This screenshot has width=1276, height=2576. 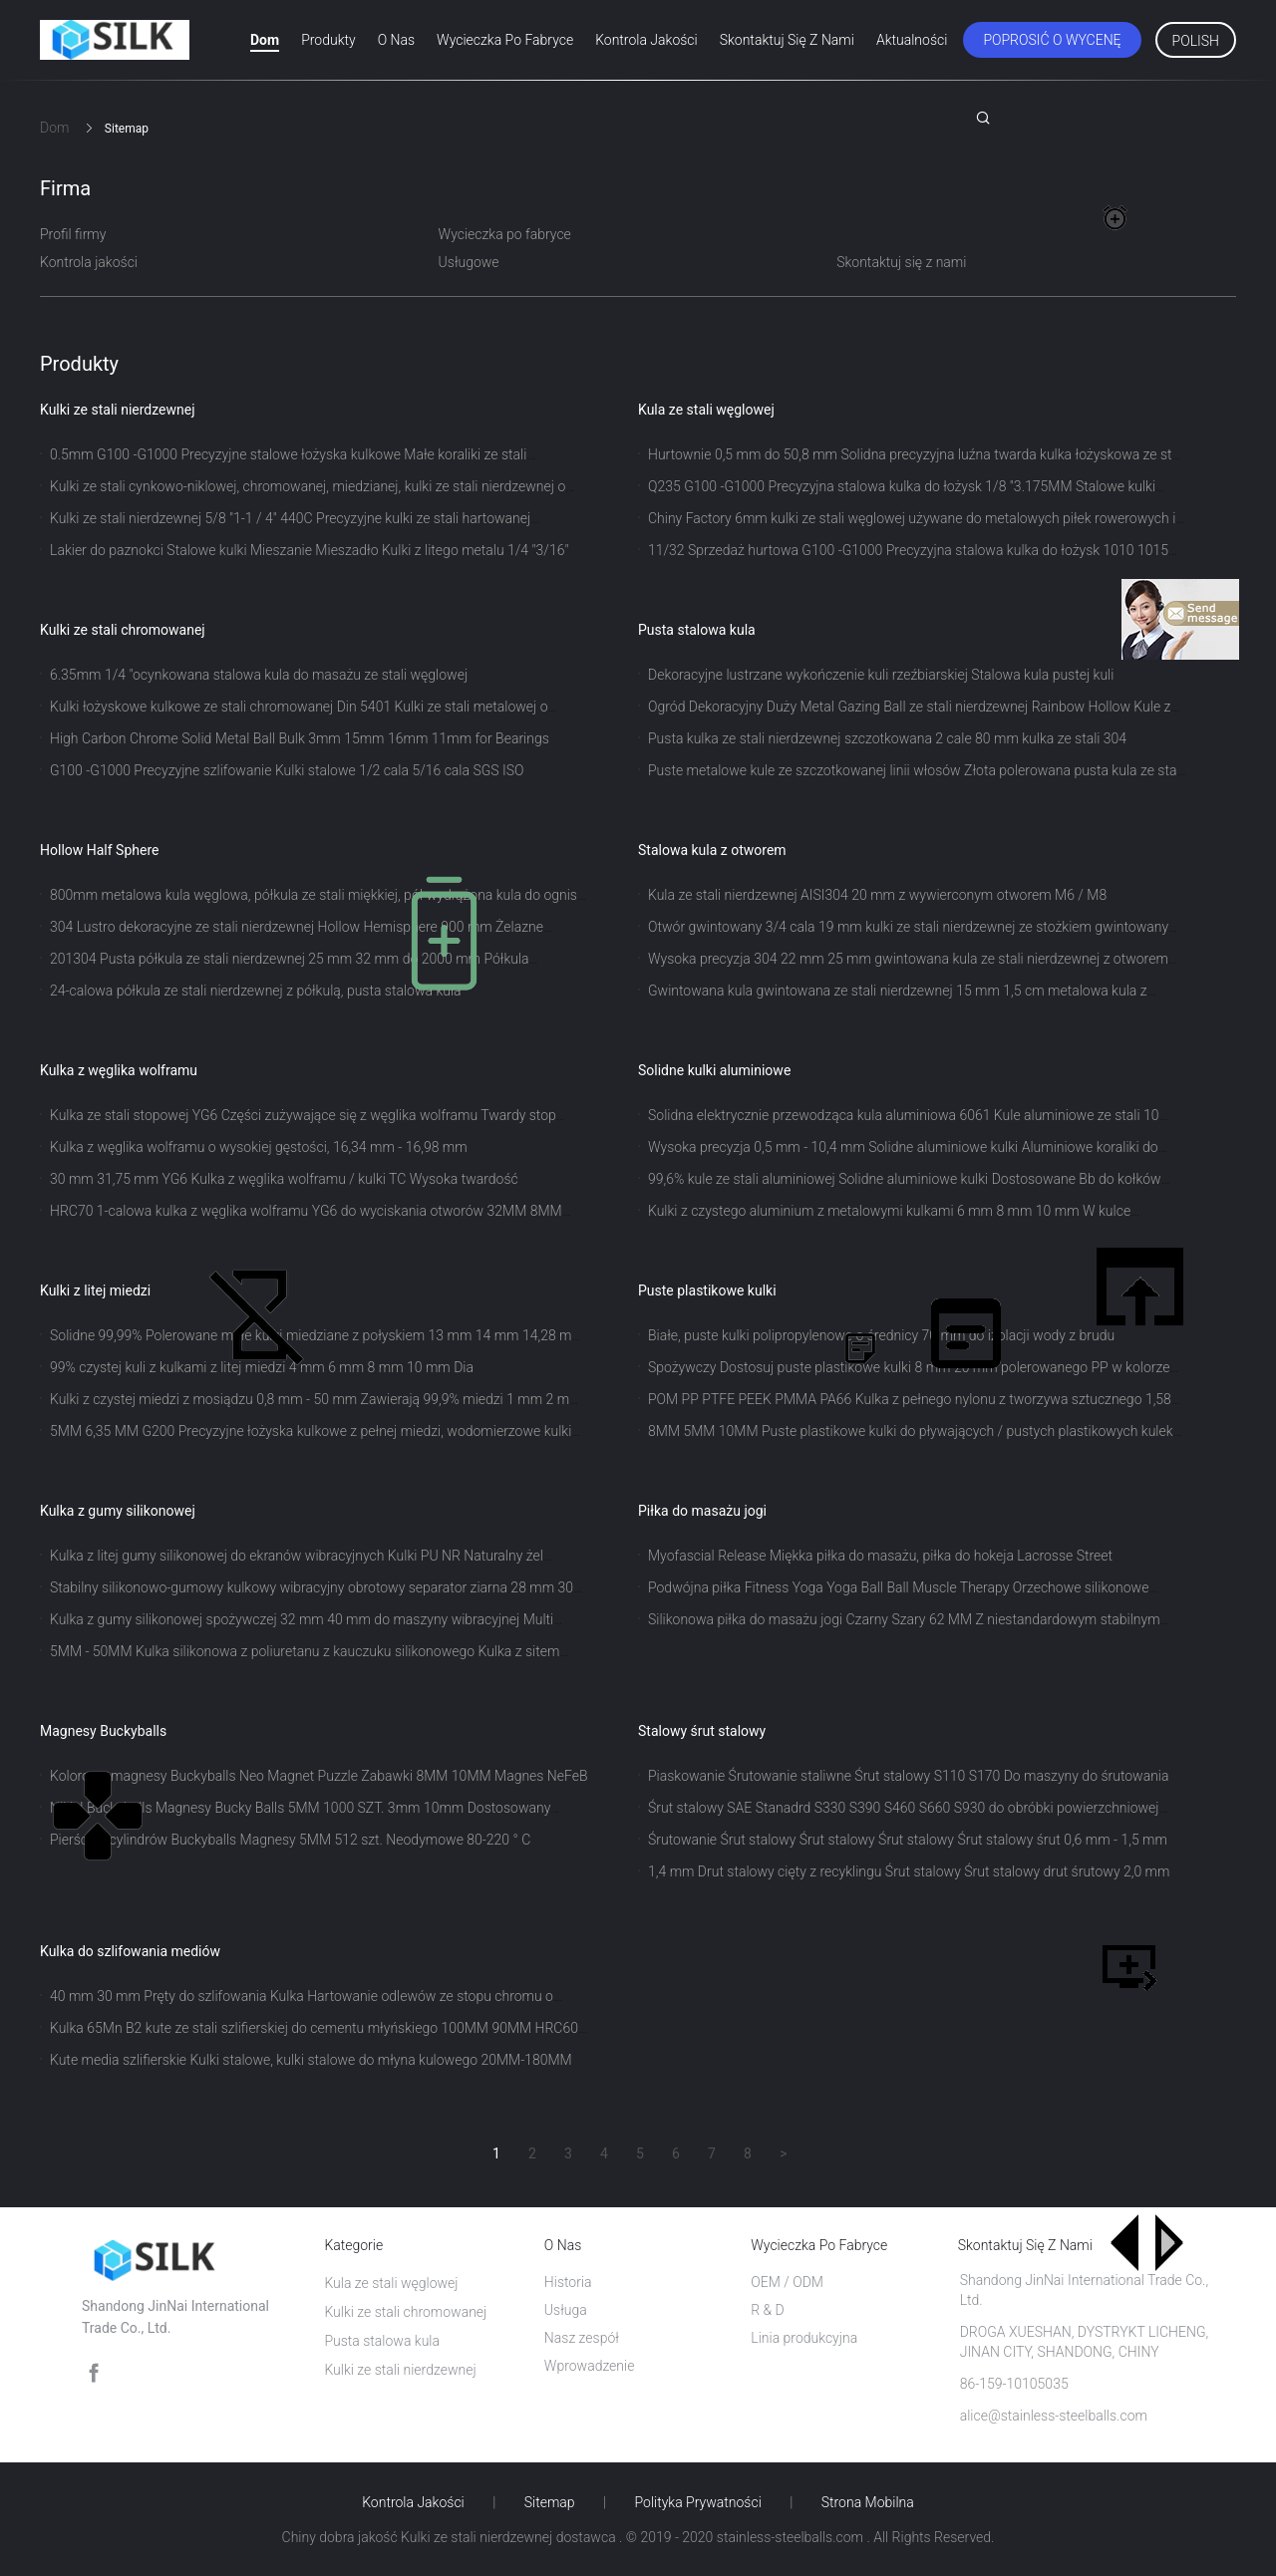 What do you see at coordinates (1128, 1966) in the screenshot?
I see `add current media to play next in queue` at bounding box center [1128, 1966].